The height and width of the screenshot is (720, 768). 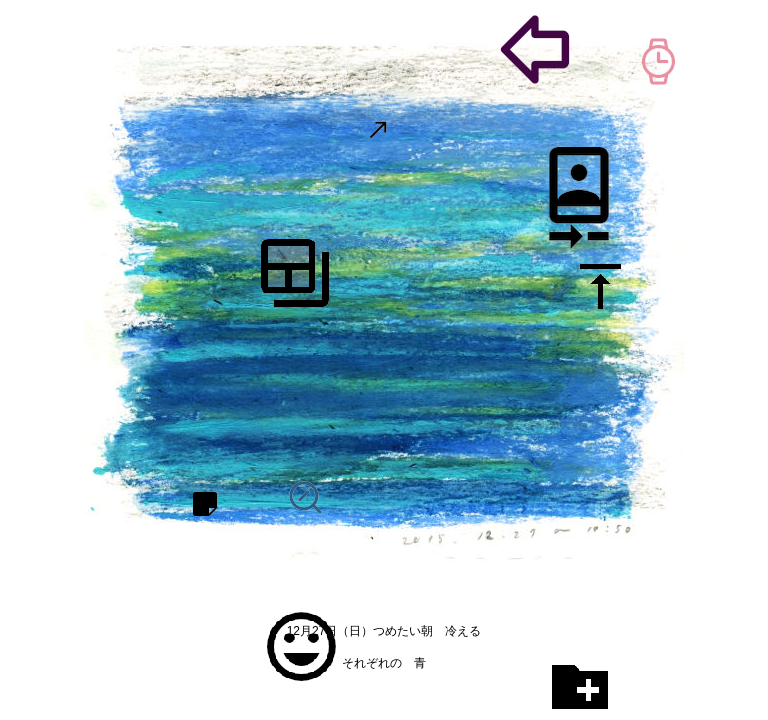 I want to click on switch to front-facing camera, so click(x=579, y=198).